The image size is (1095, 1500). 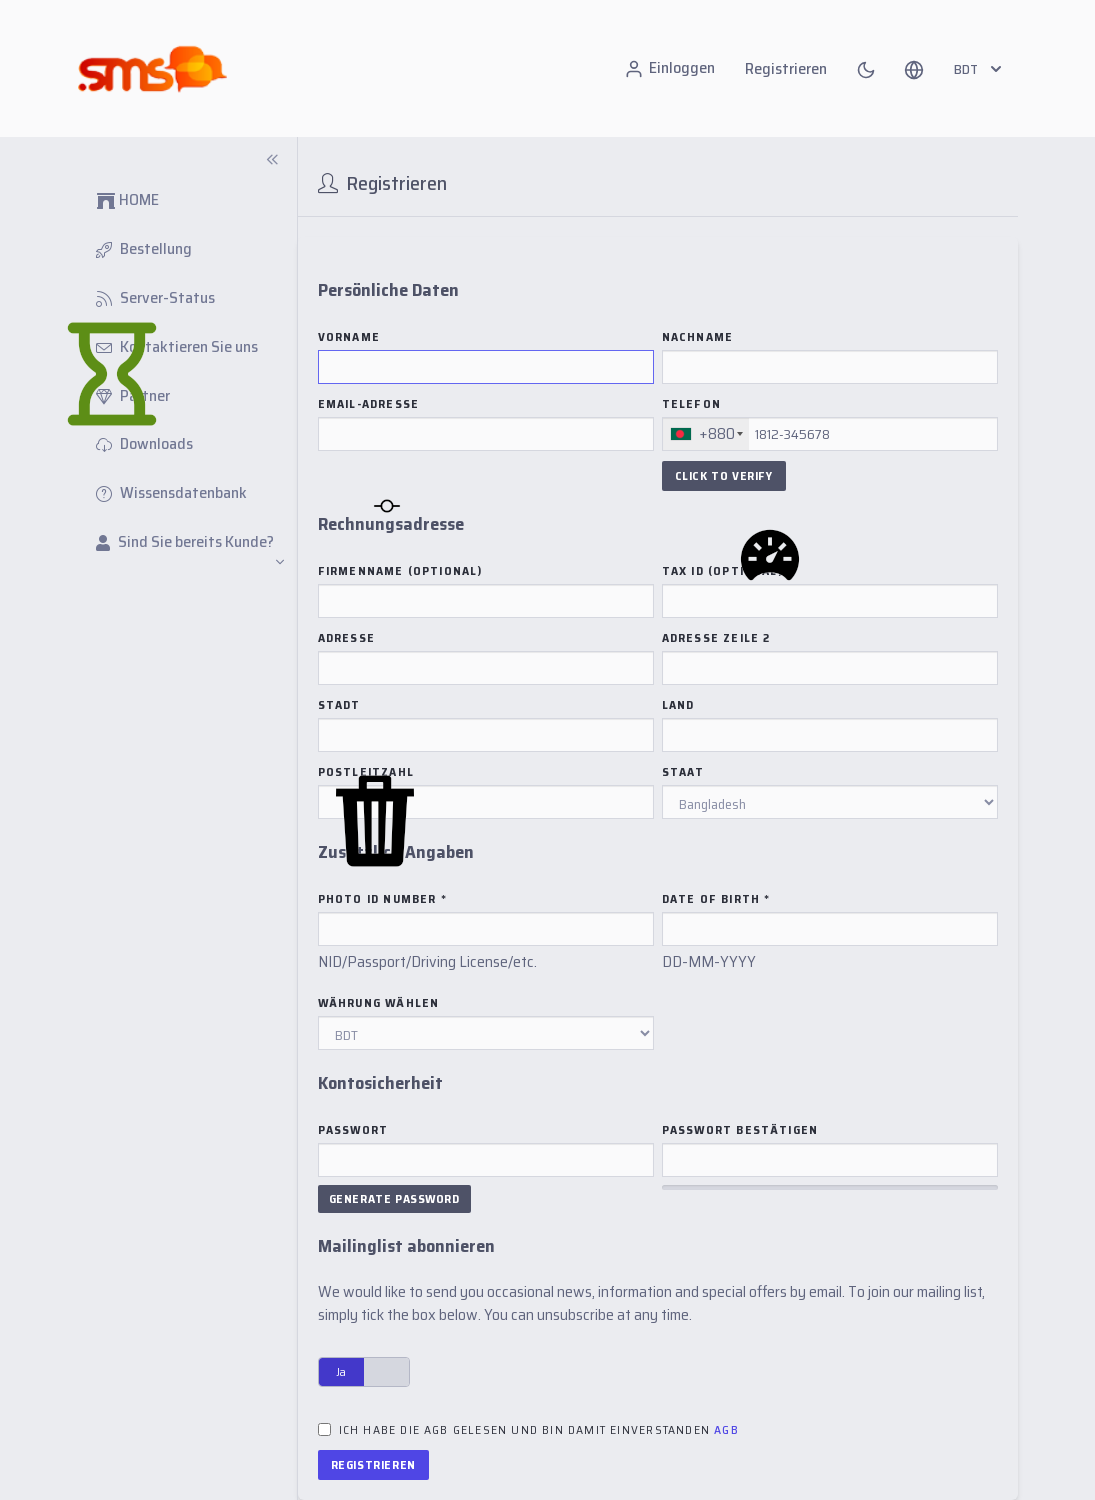 What do you see at coordinates (387, 506) in the screenshot?
I see `view commit details in version control` at bounding box center [387, 506].